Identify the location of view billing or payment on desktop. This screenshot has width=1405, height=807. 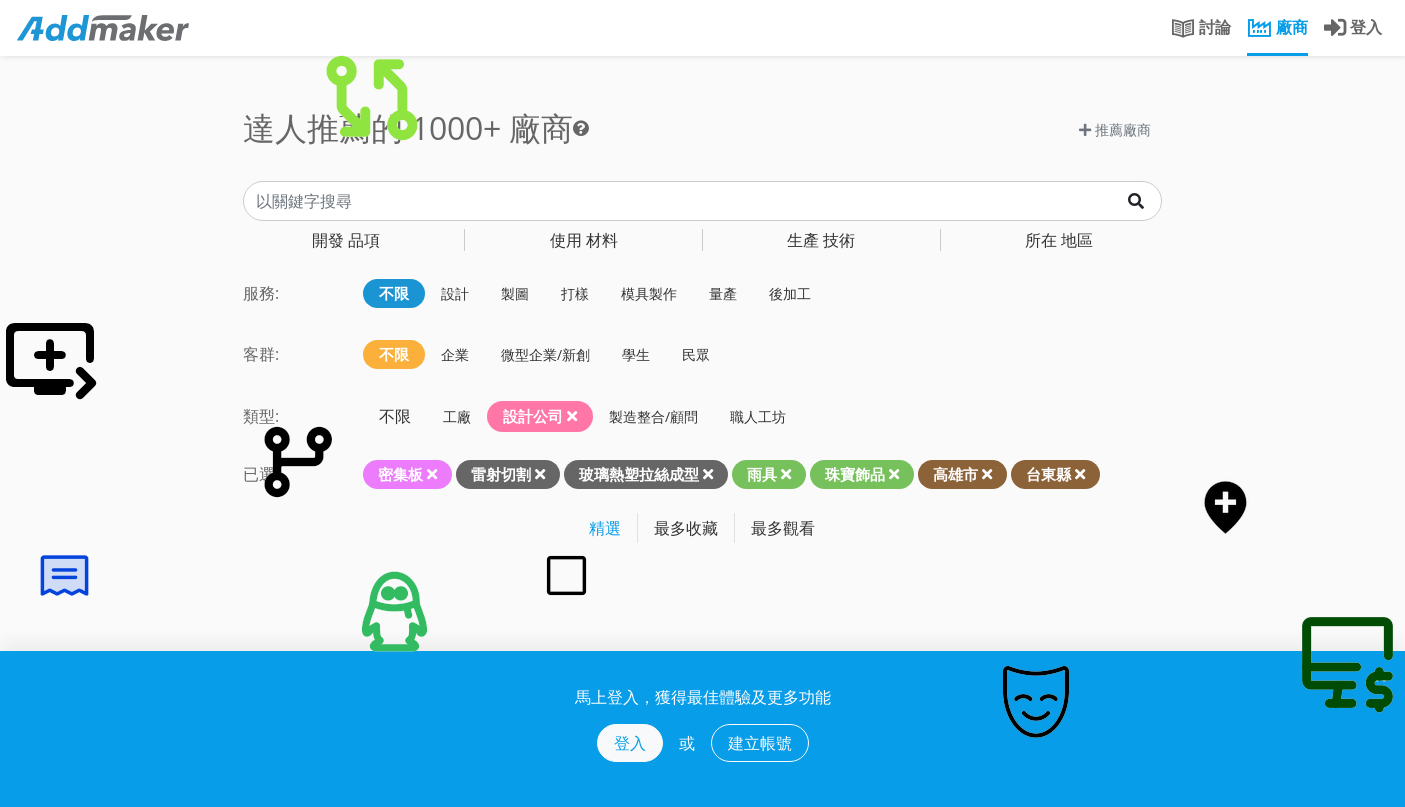
(1347, 662).